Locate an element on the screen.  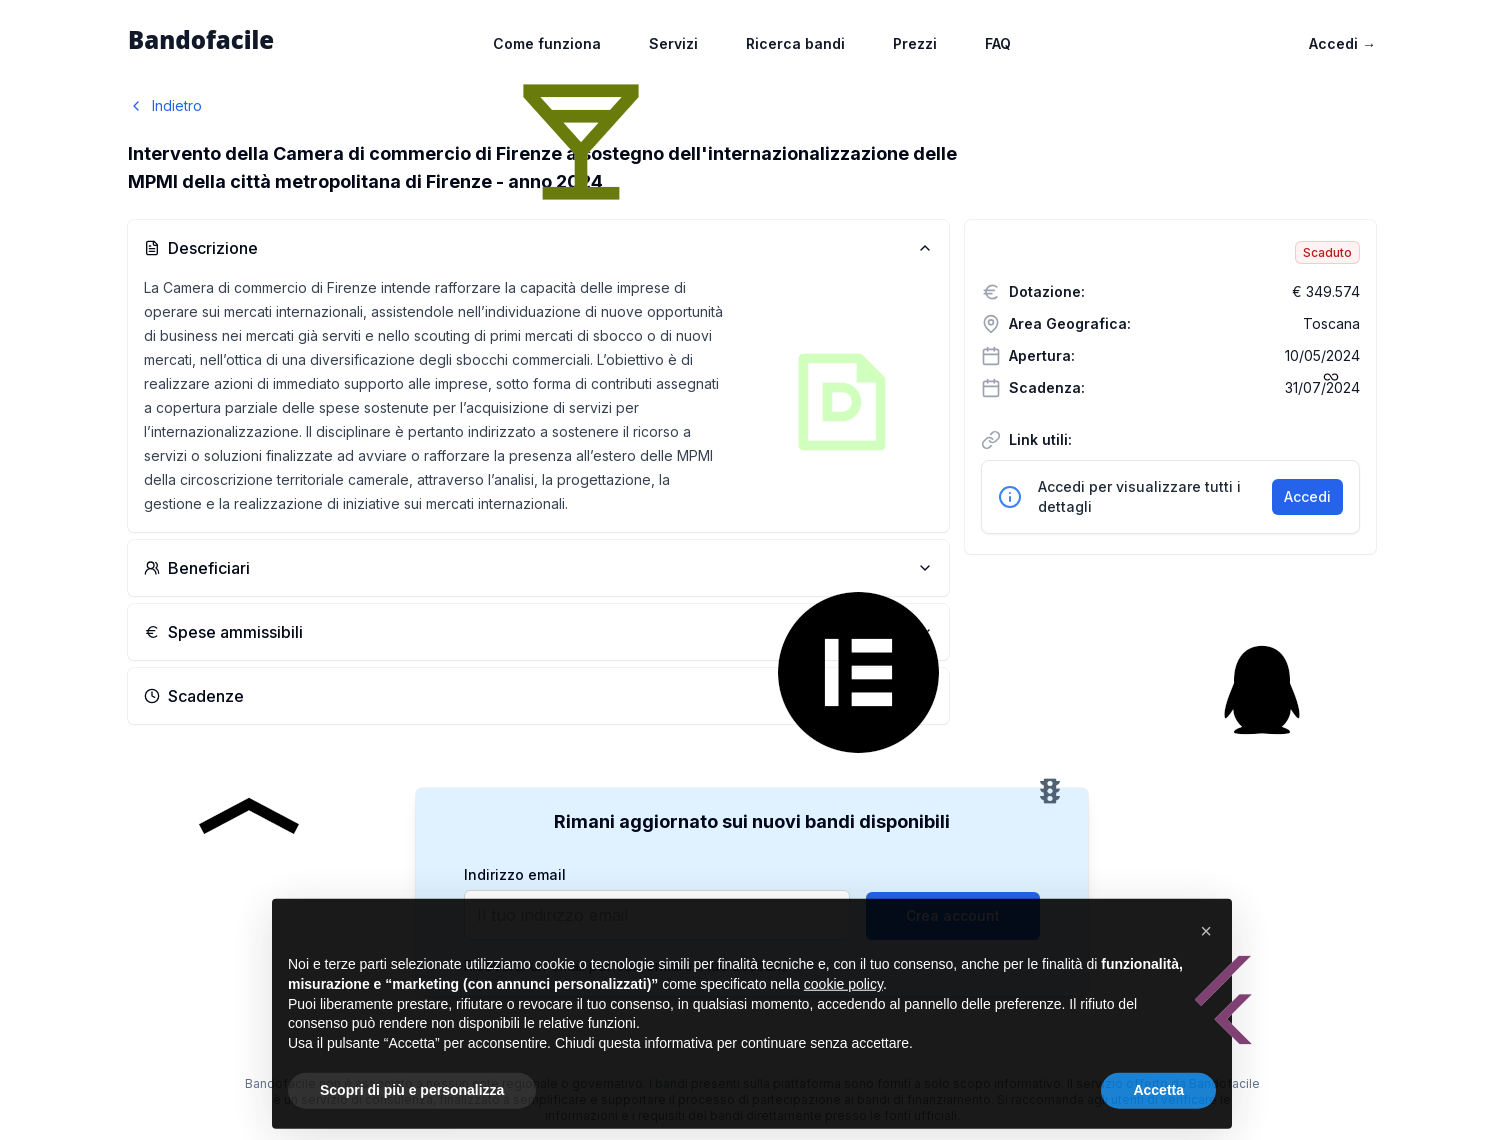
open QQ messenger app is located at coordinates (1262, 690).